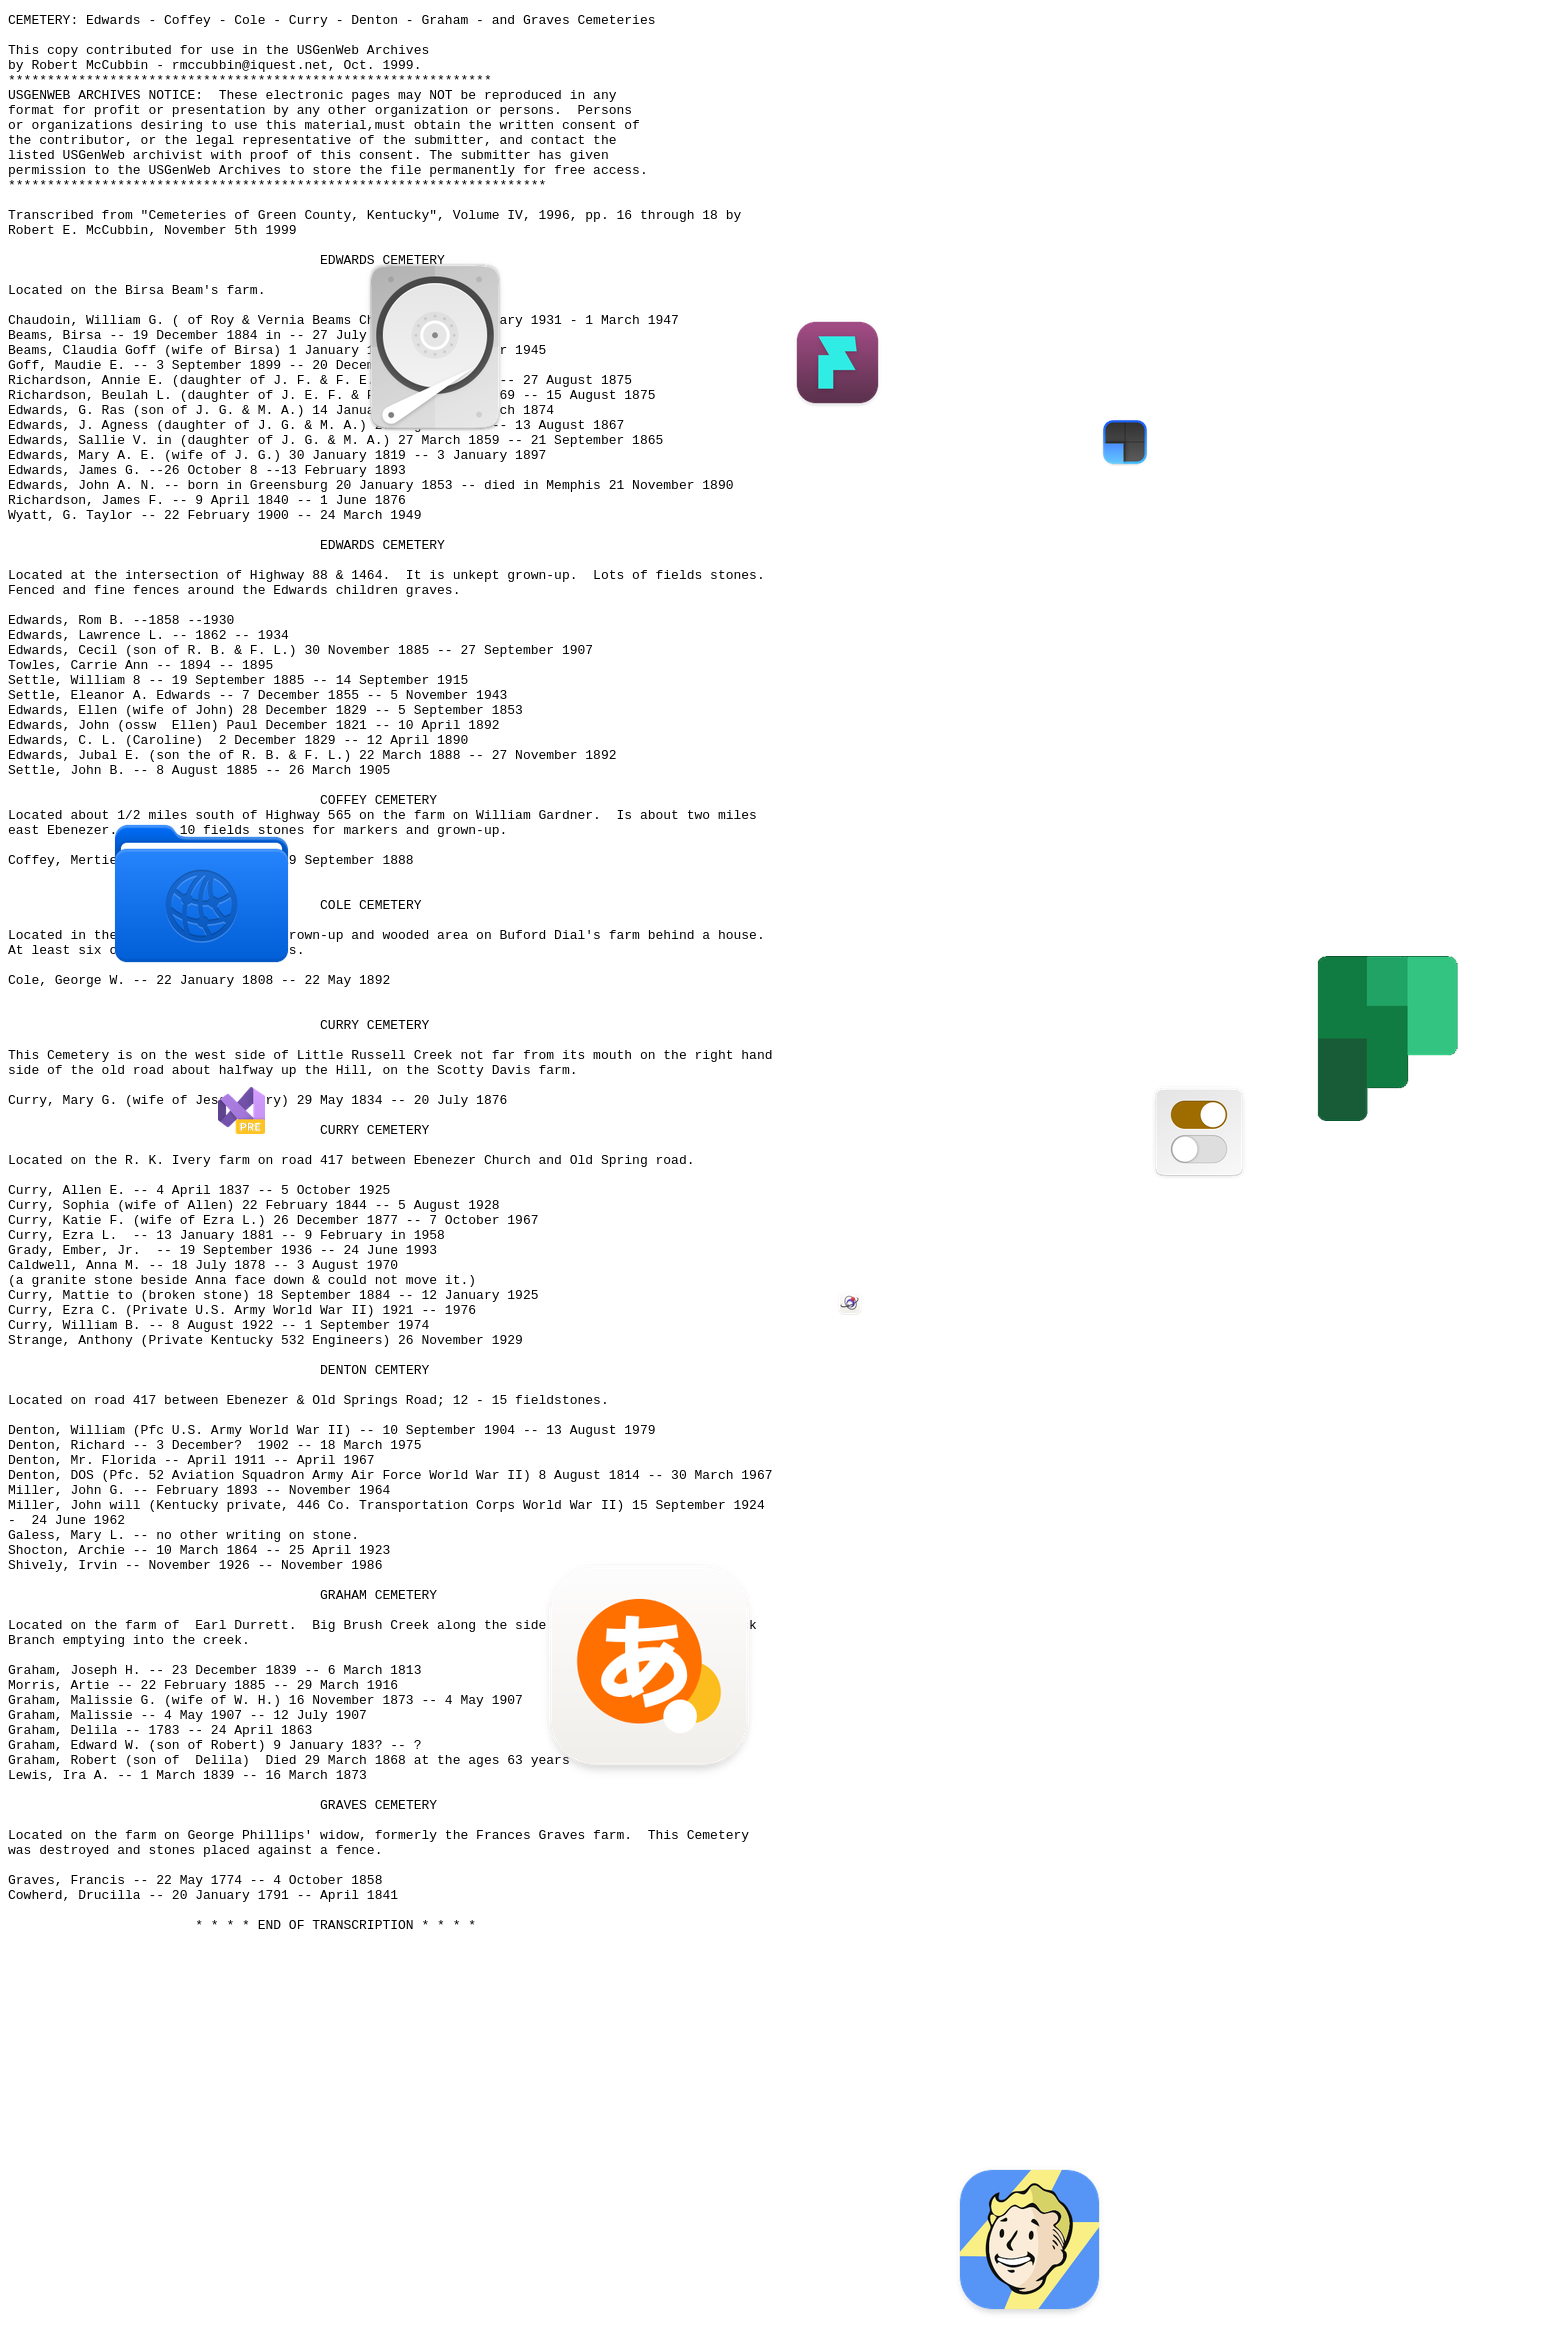 This screenshot has height=2330, width=1568. What do you see at coordinates (241, 1110) in the screenshot?
I see `open visual studio preview application` at bounding box center [241, 1110].